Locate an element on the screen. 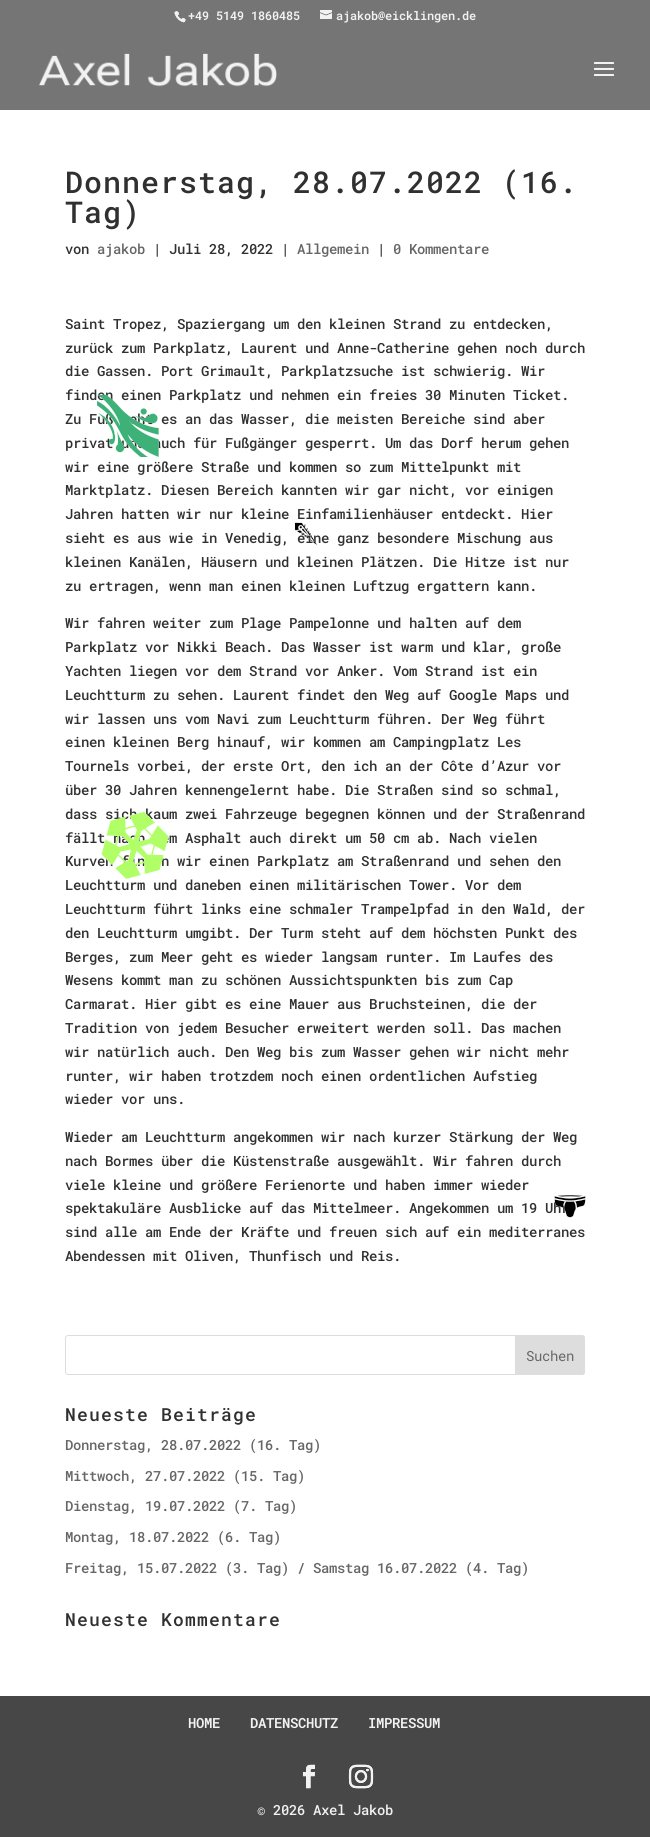 Image resolution: width=650 pixels, height=1837 pixels. indicates water or stream-related content is located at coordinates (127, 425).